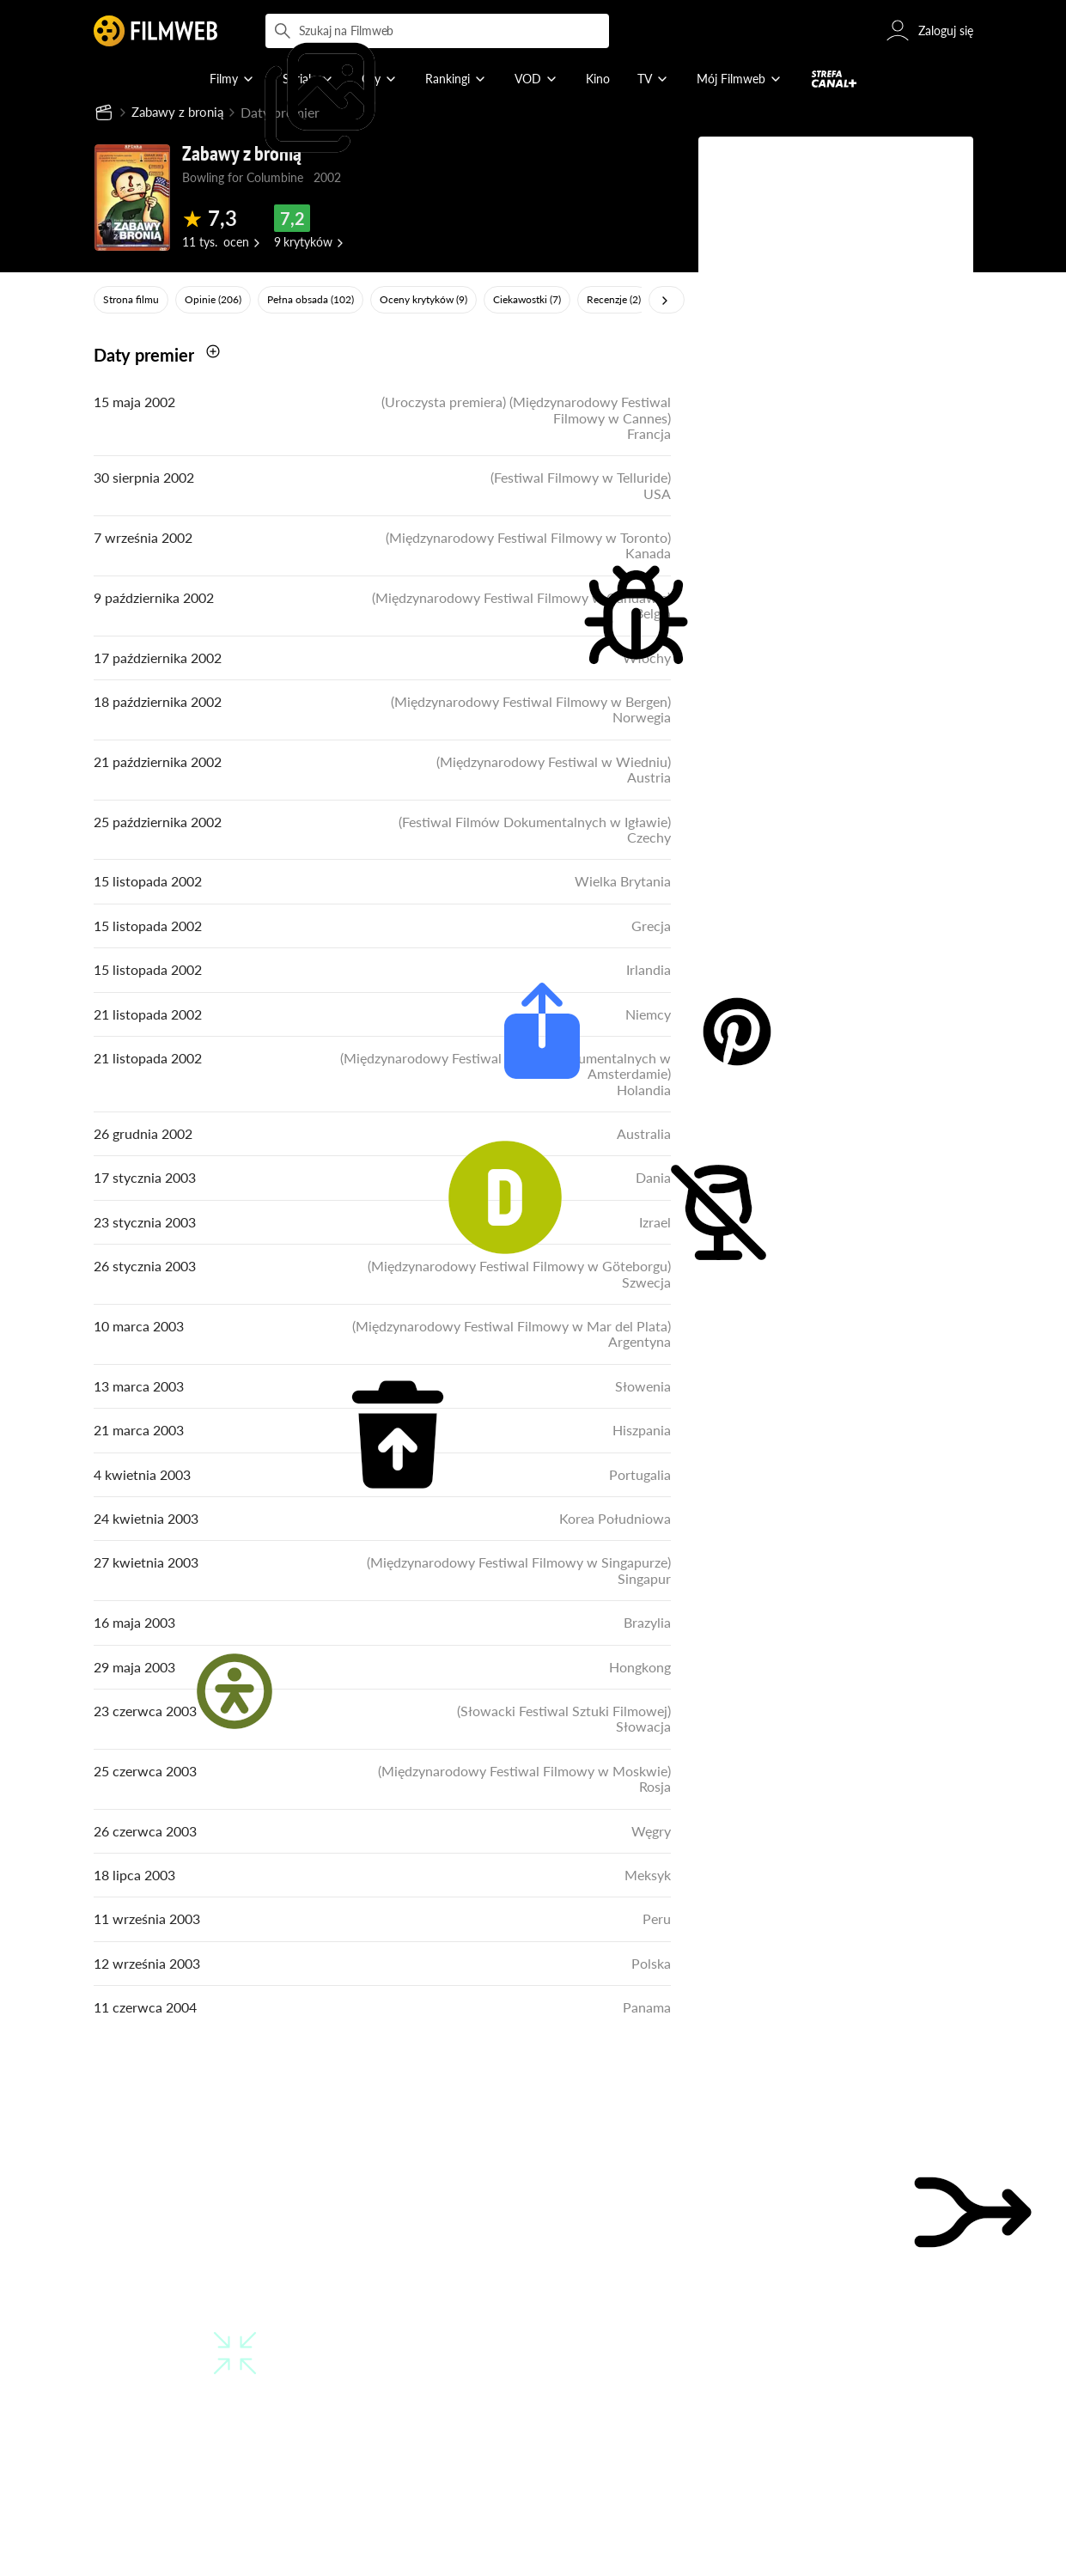  Describe the element at coordinates (398, 1436) in the screenshot. I see `restore item from trash` at that location.